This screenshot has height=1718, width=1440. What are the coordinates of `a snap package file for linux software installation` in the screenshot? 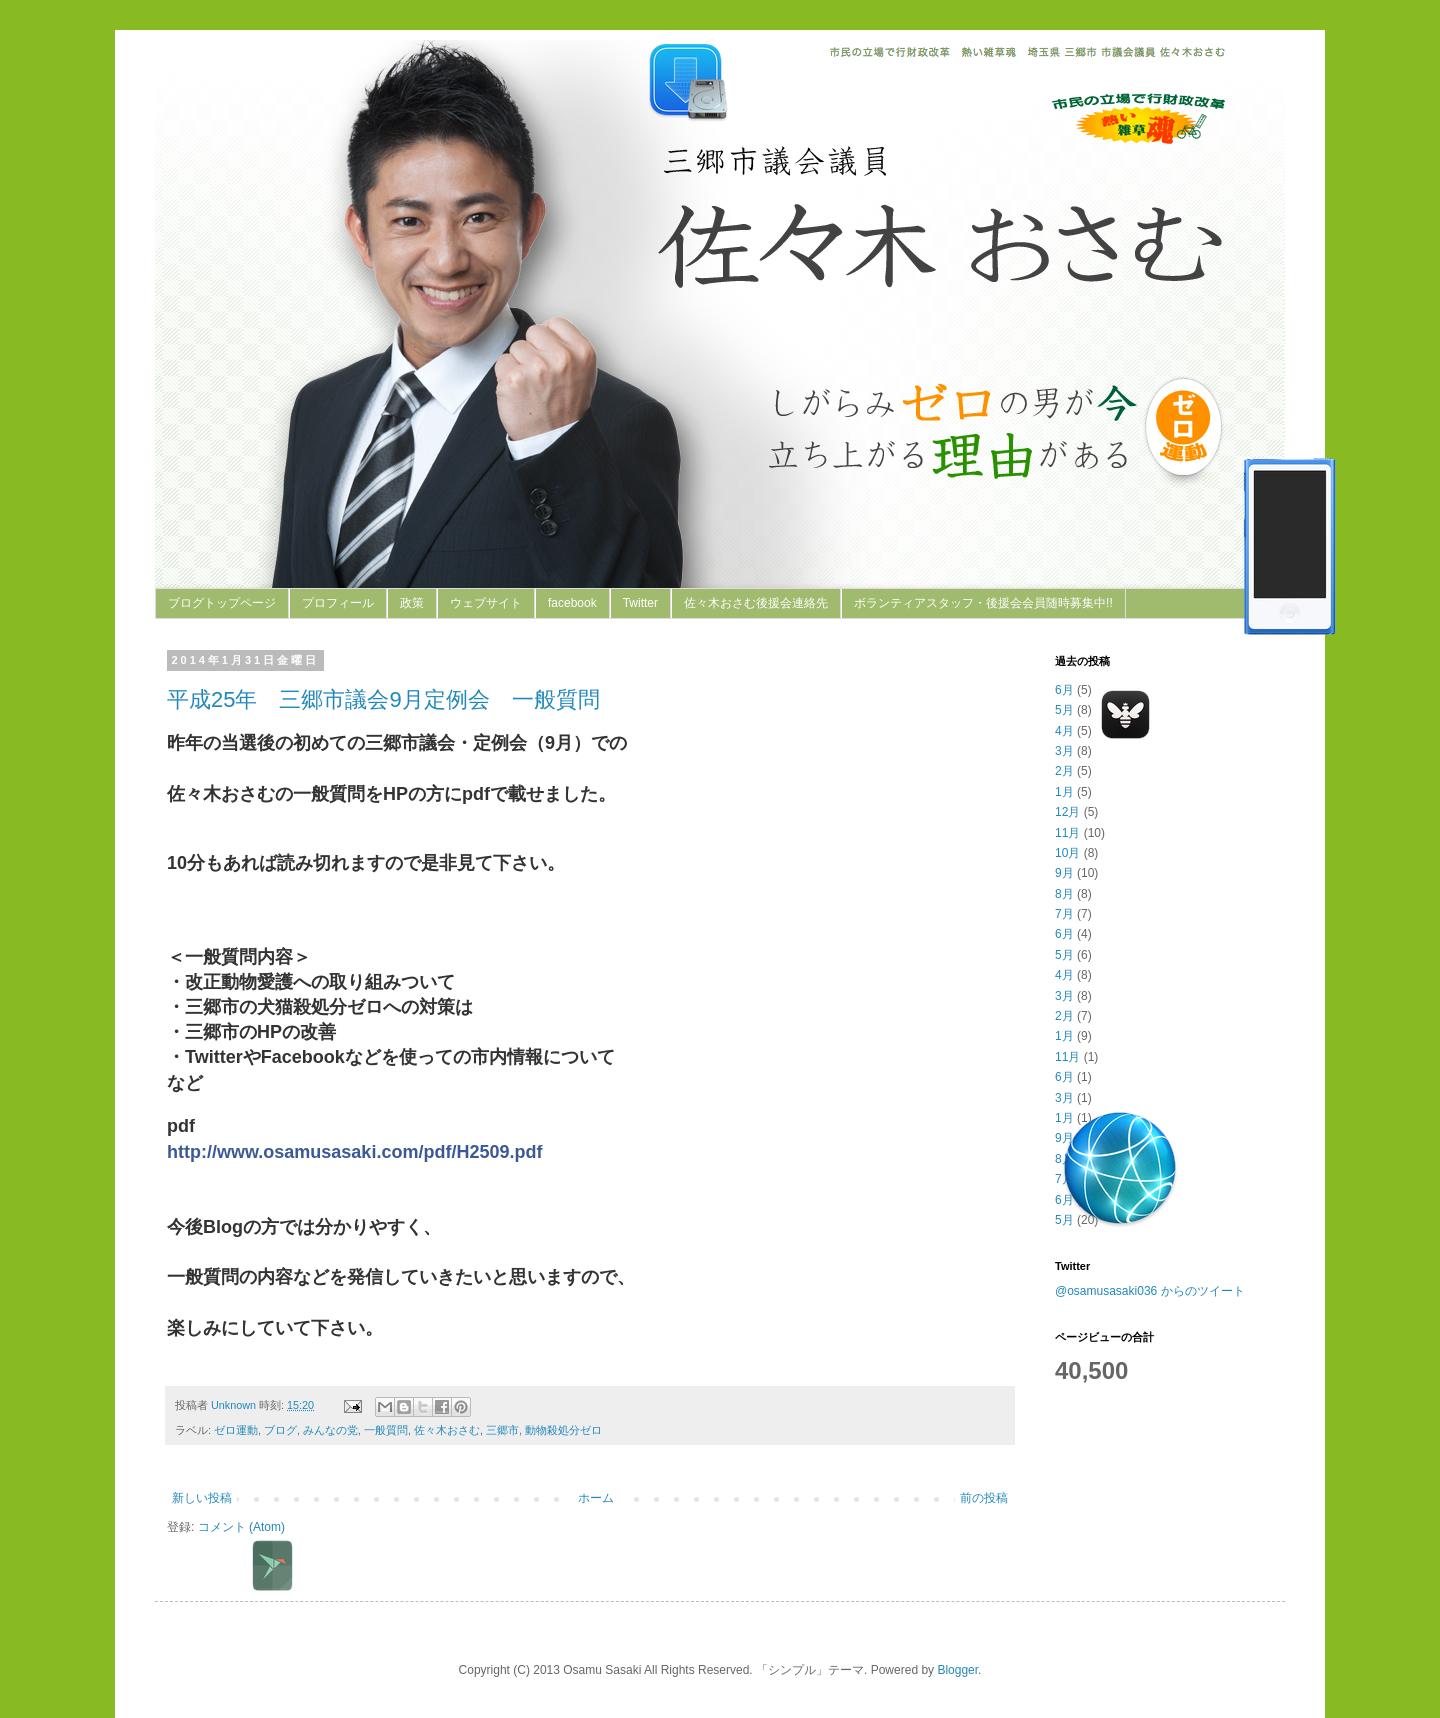 It's located at (272, 1565).